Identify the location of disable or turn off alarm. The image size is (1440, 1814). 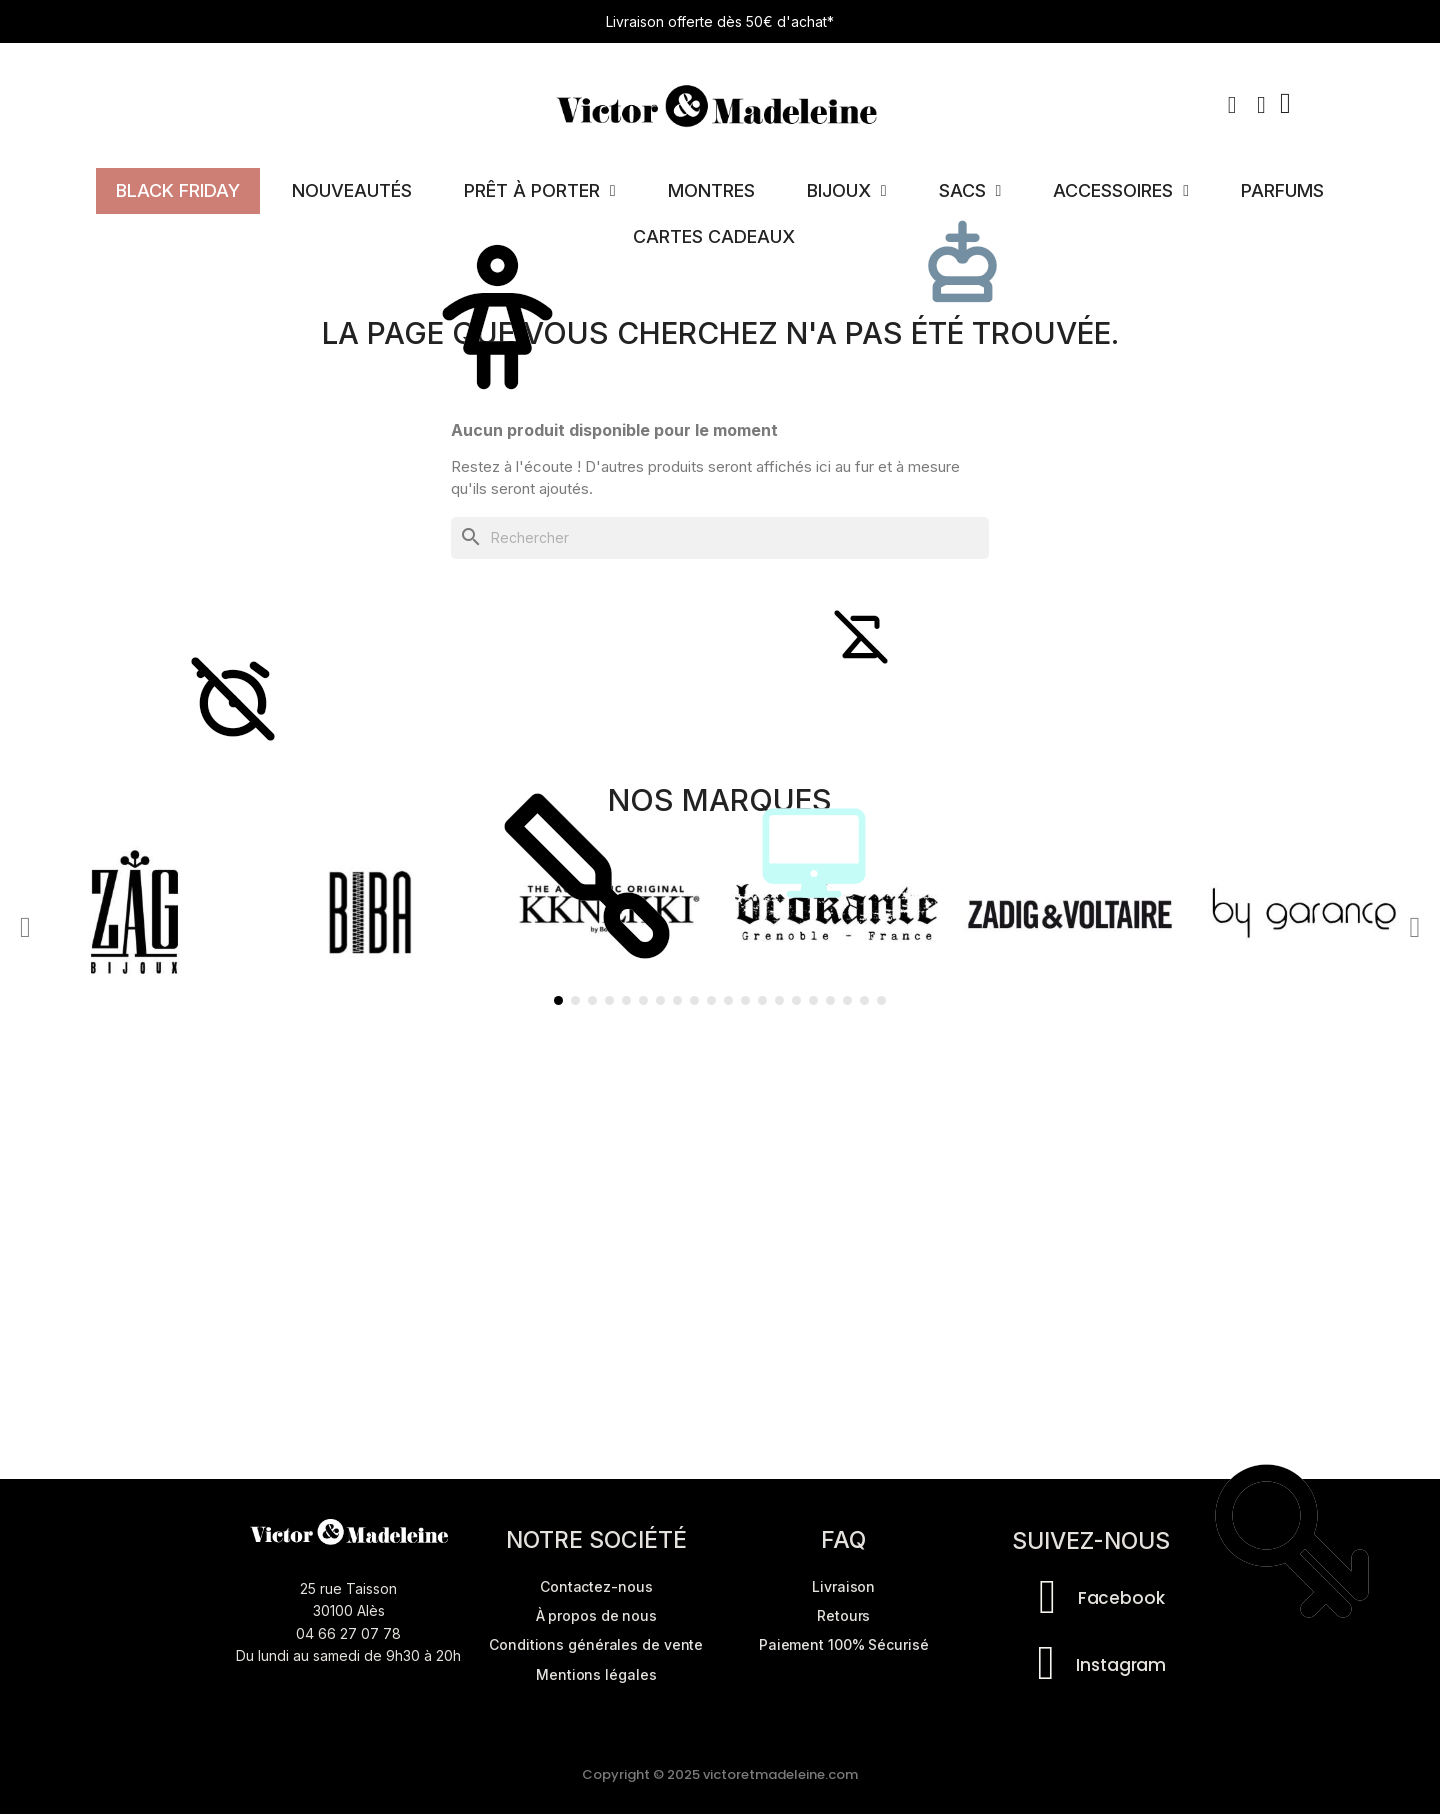
(233, 699).